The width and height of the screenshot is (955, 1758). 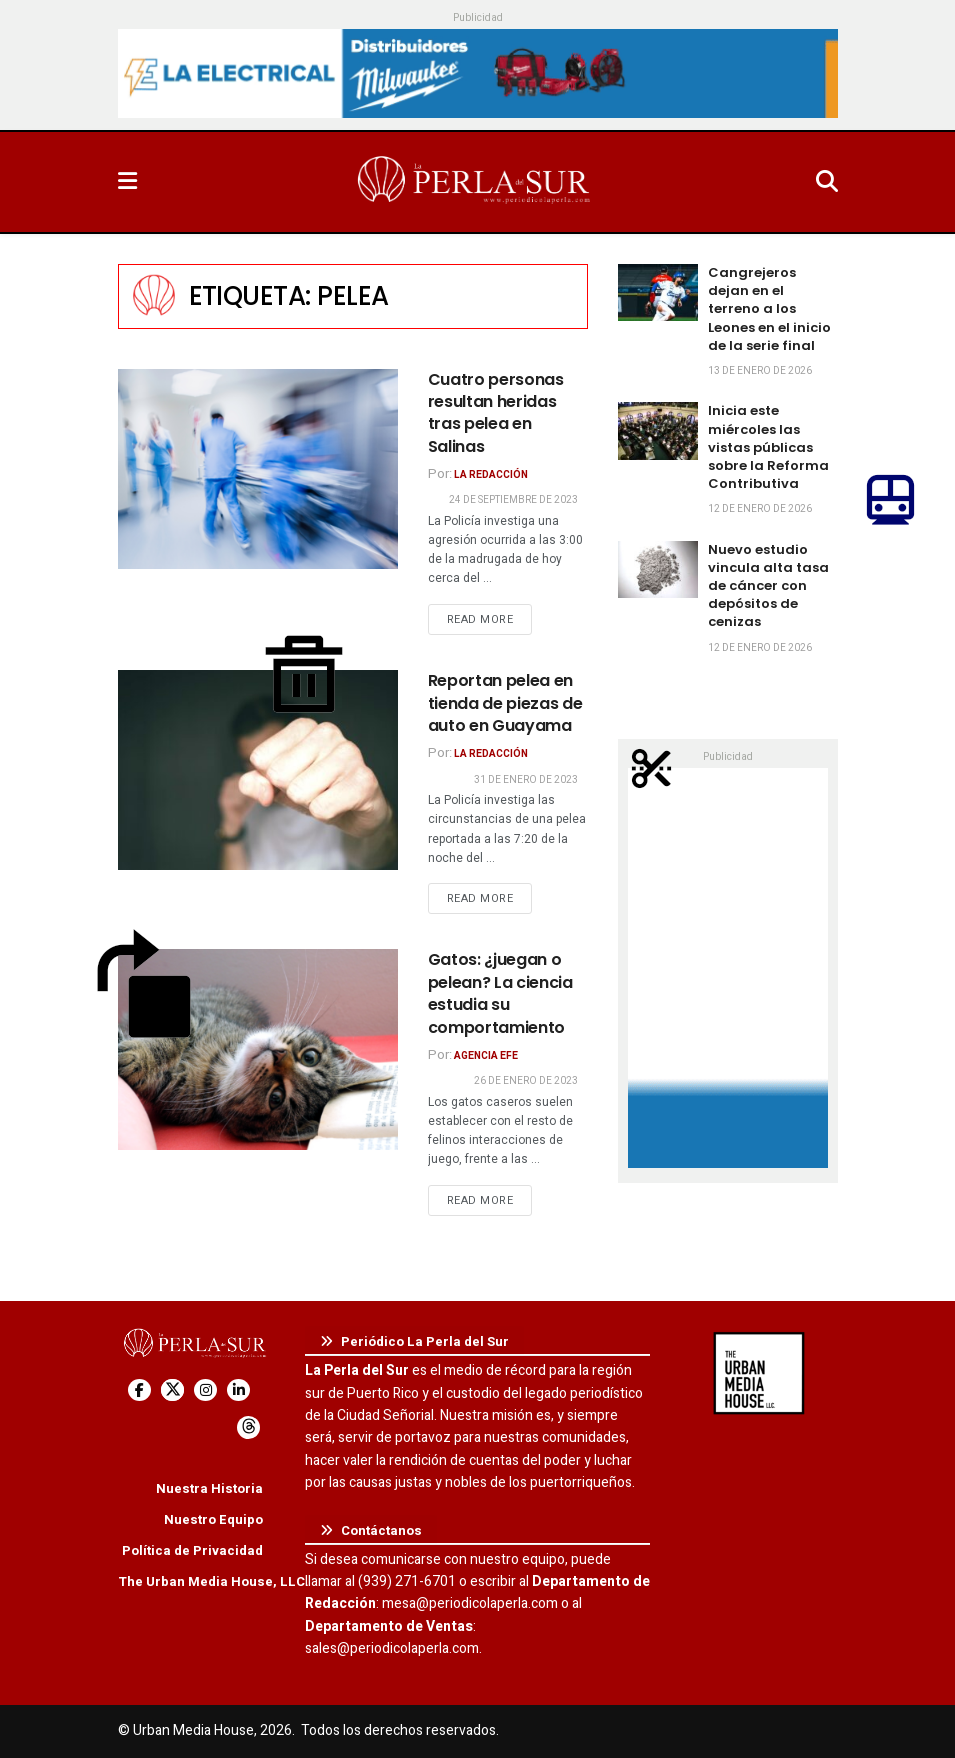 I want to click on view subway or metro transit options, so click(x=890, y=498).